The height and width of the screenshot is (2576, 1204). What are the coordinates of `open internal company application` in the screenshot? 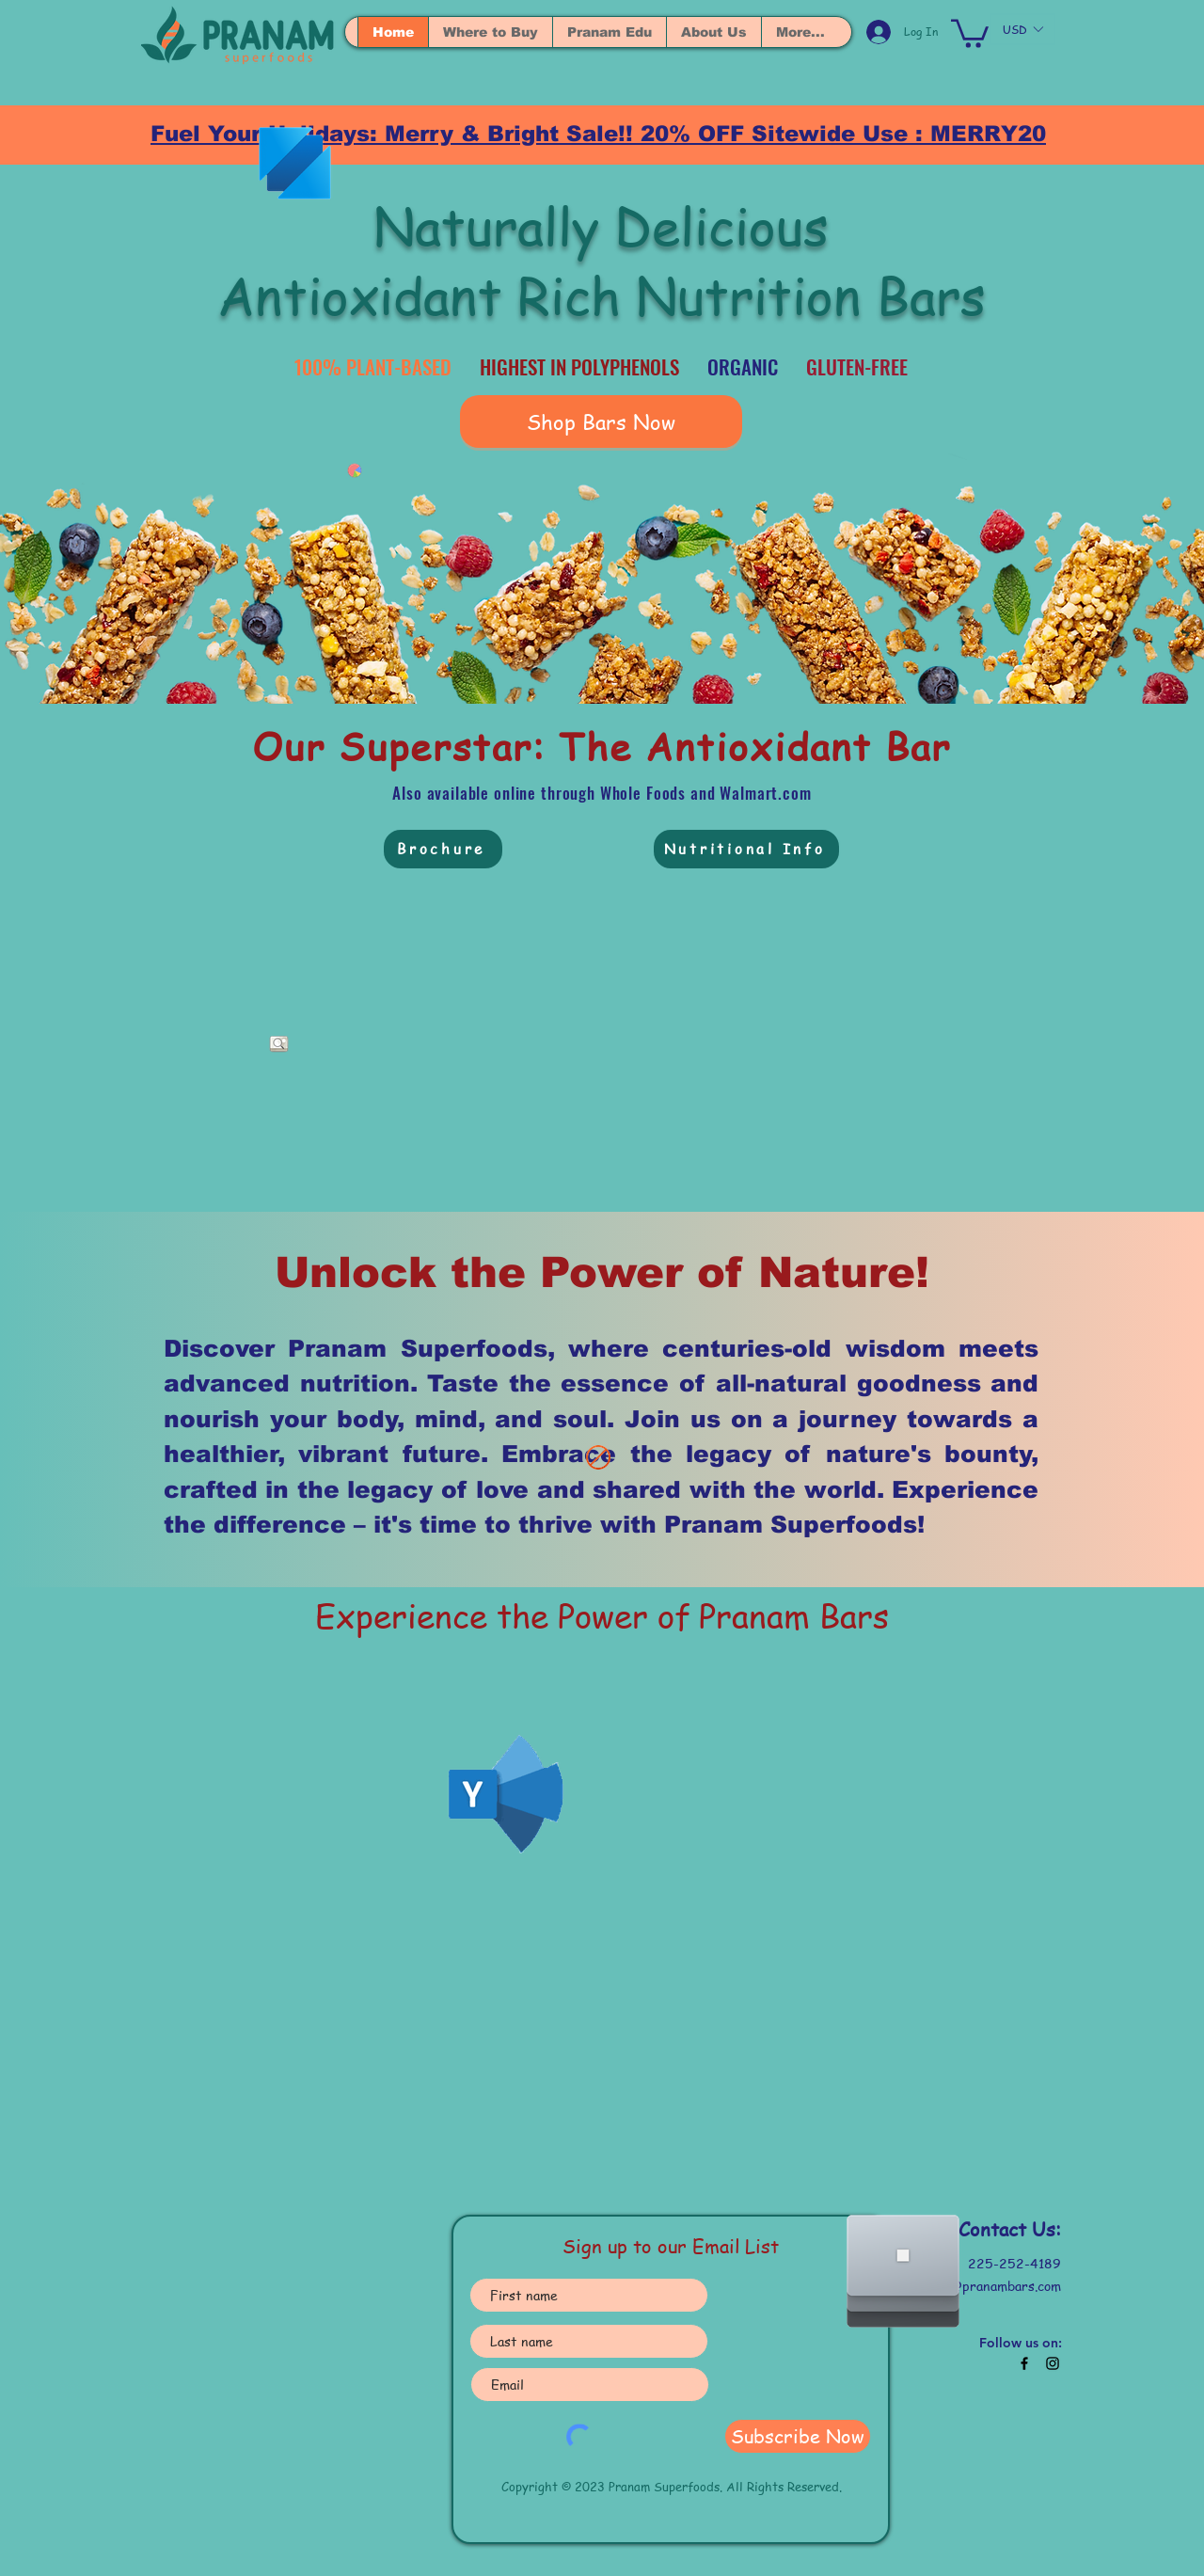 It's located at (294, 163).